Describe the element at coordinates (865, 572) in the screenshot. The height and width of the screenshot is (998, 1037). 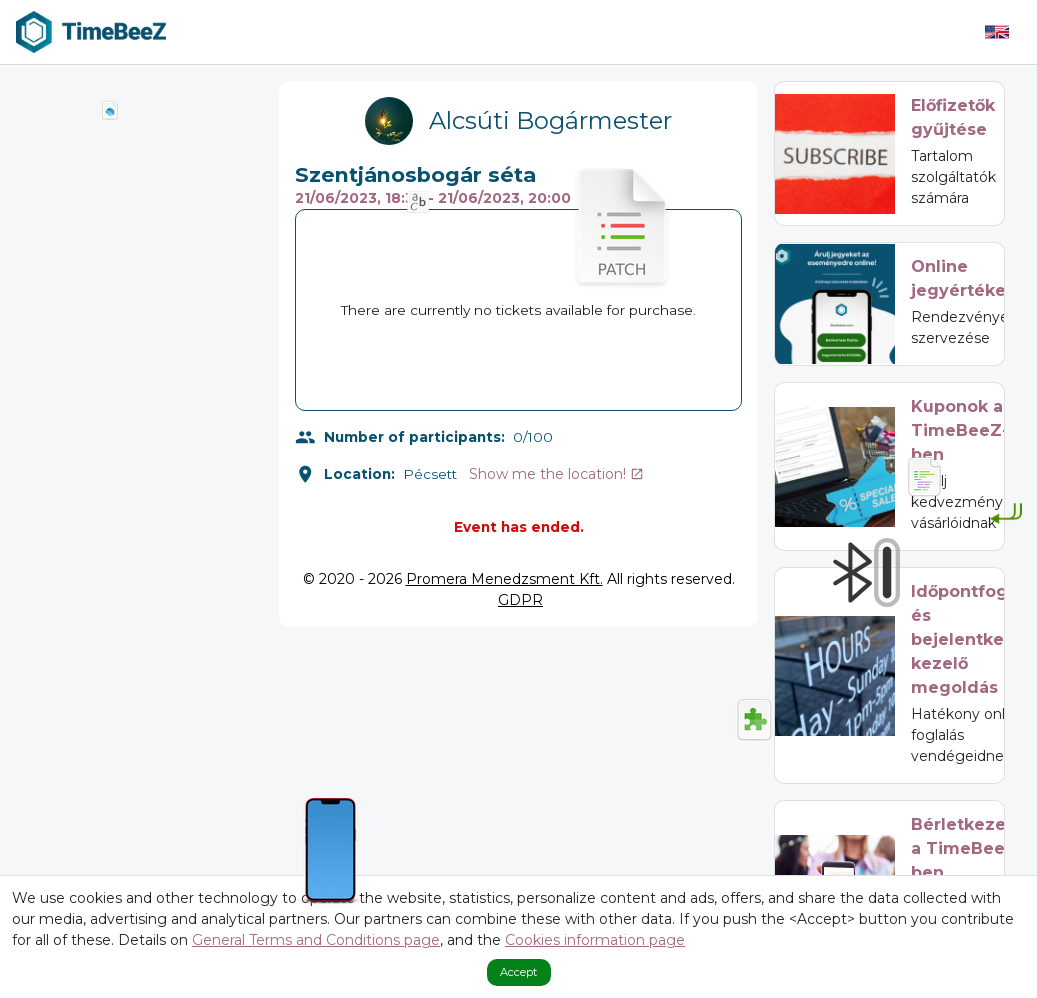
I see `view bluetooth device battery status` at that location.